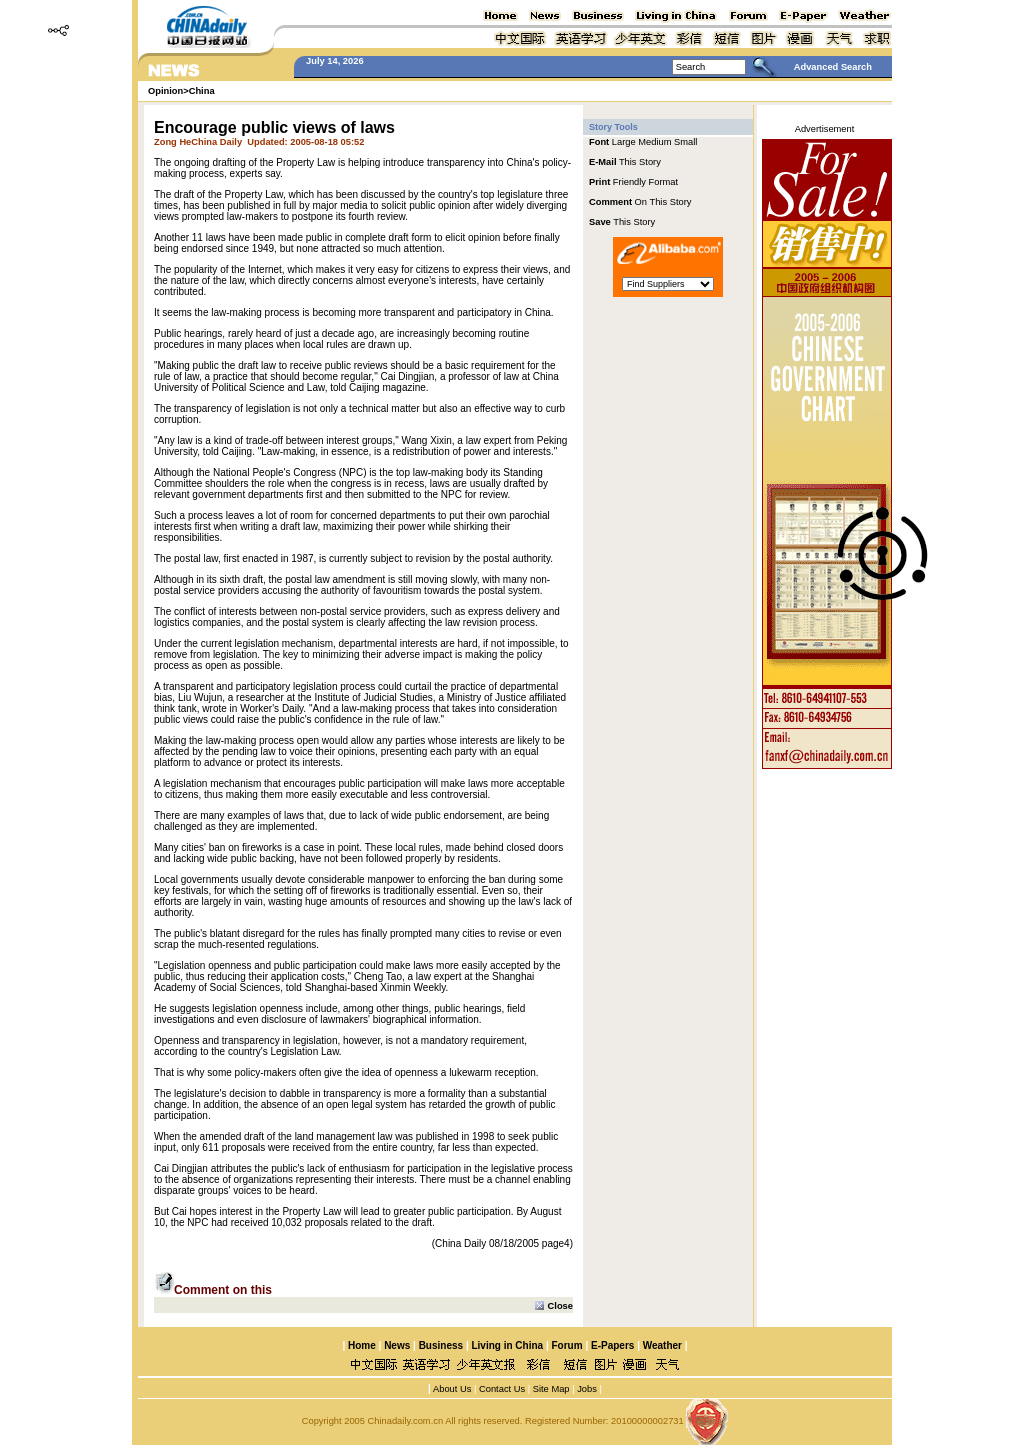  Describe the element at coordinates (882, 553) in the screenshot. I see `fusionauth identity and authentication service logo` at that location.